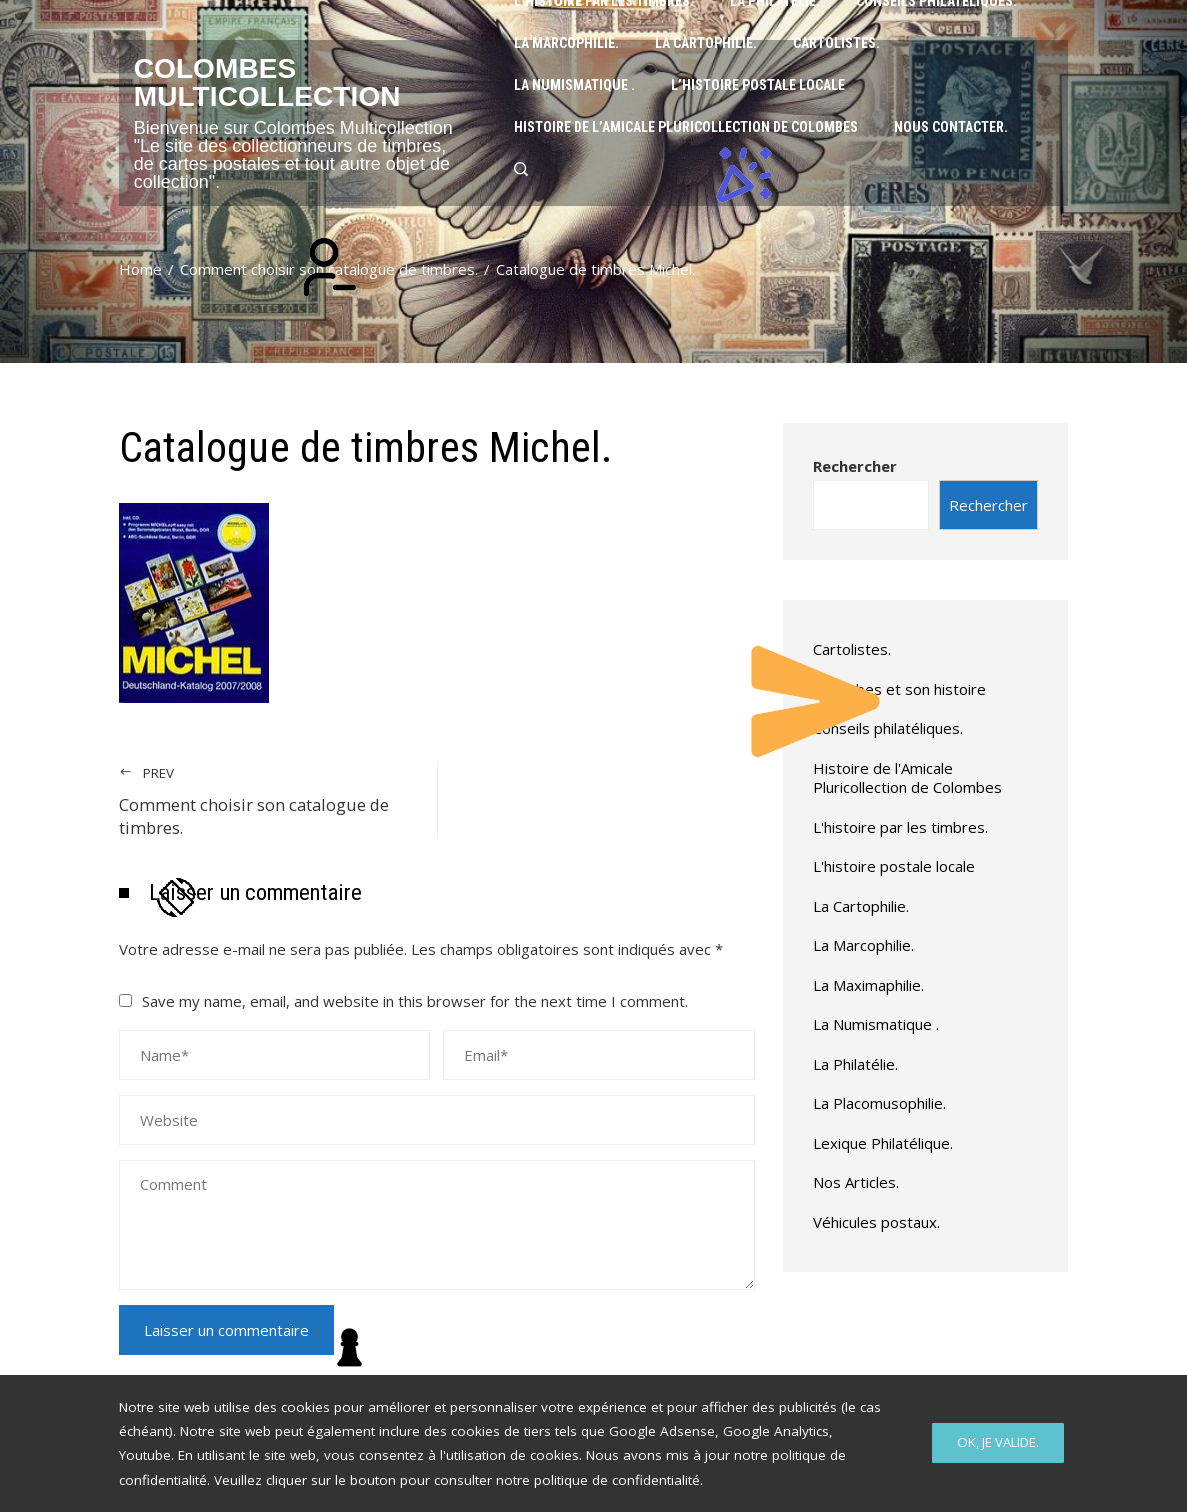 This screenshot has width=1187, height=1512. Describe the element at coordinates (349, 1348) in the screenshot. I see `play chess or access chess game` at that location.